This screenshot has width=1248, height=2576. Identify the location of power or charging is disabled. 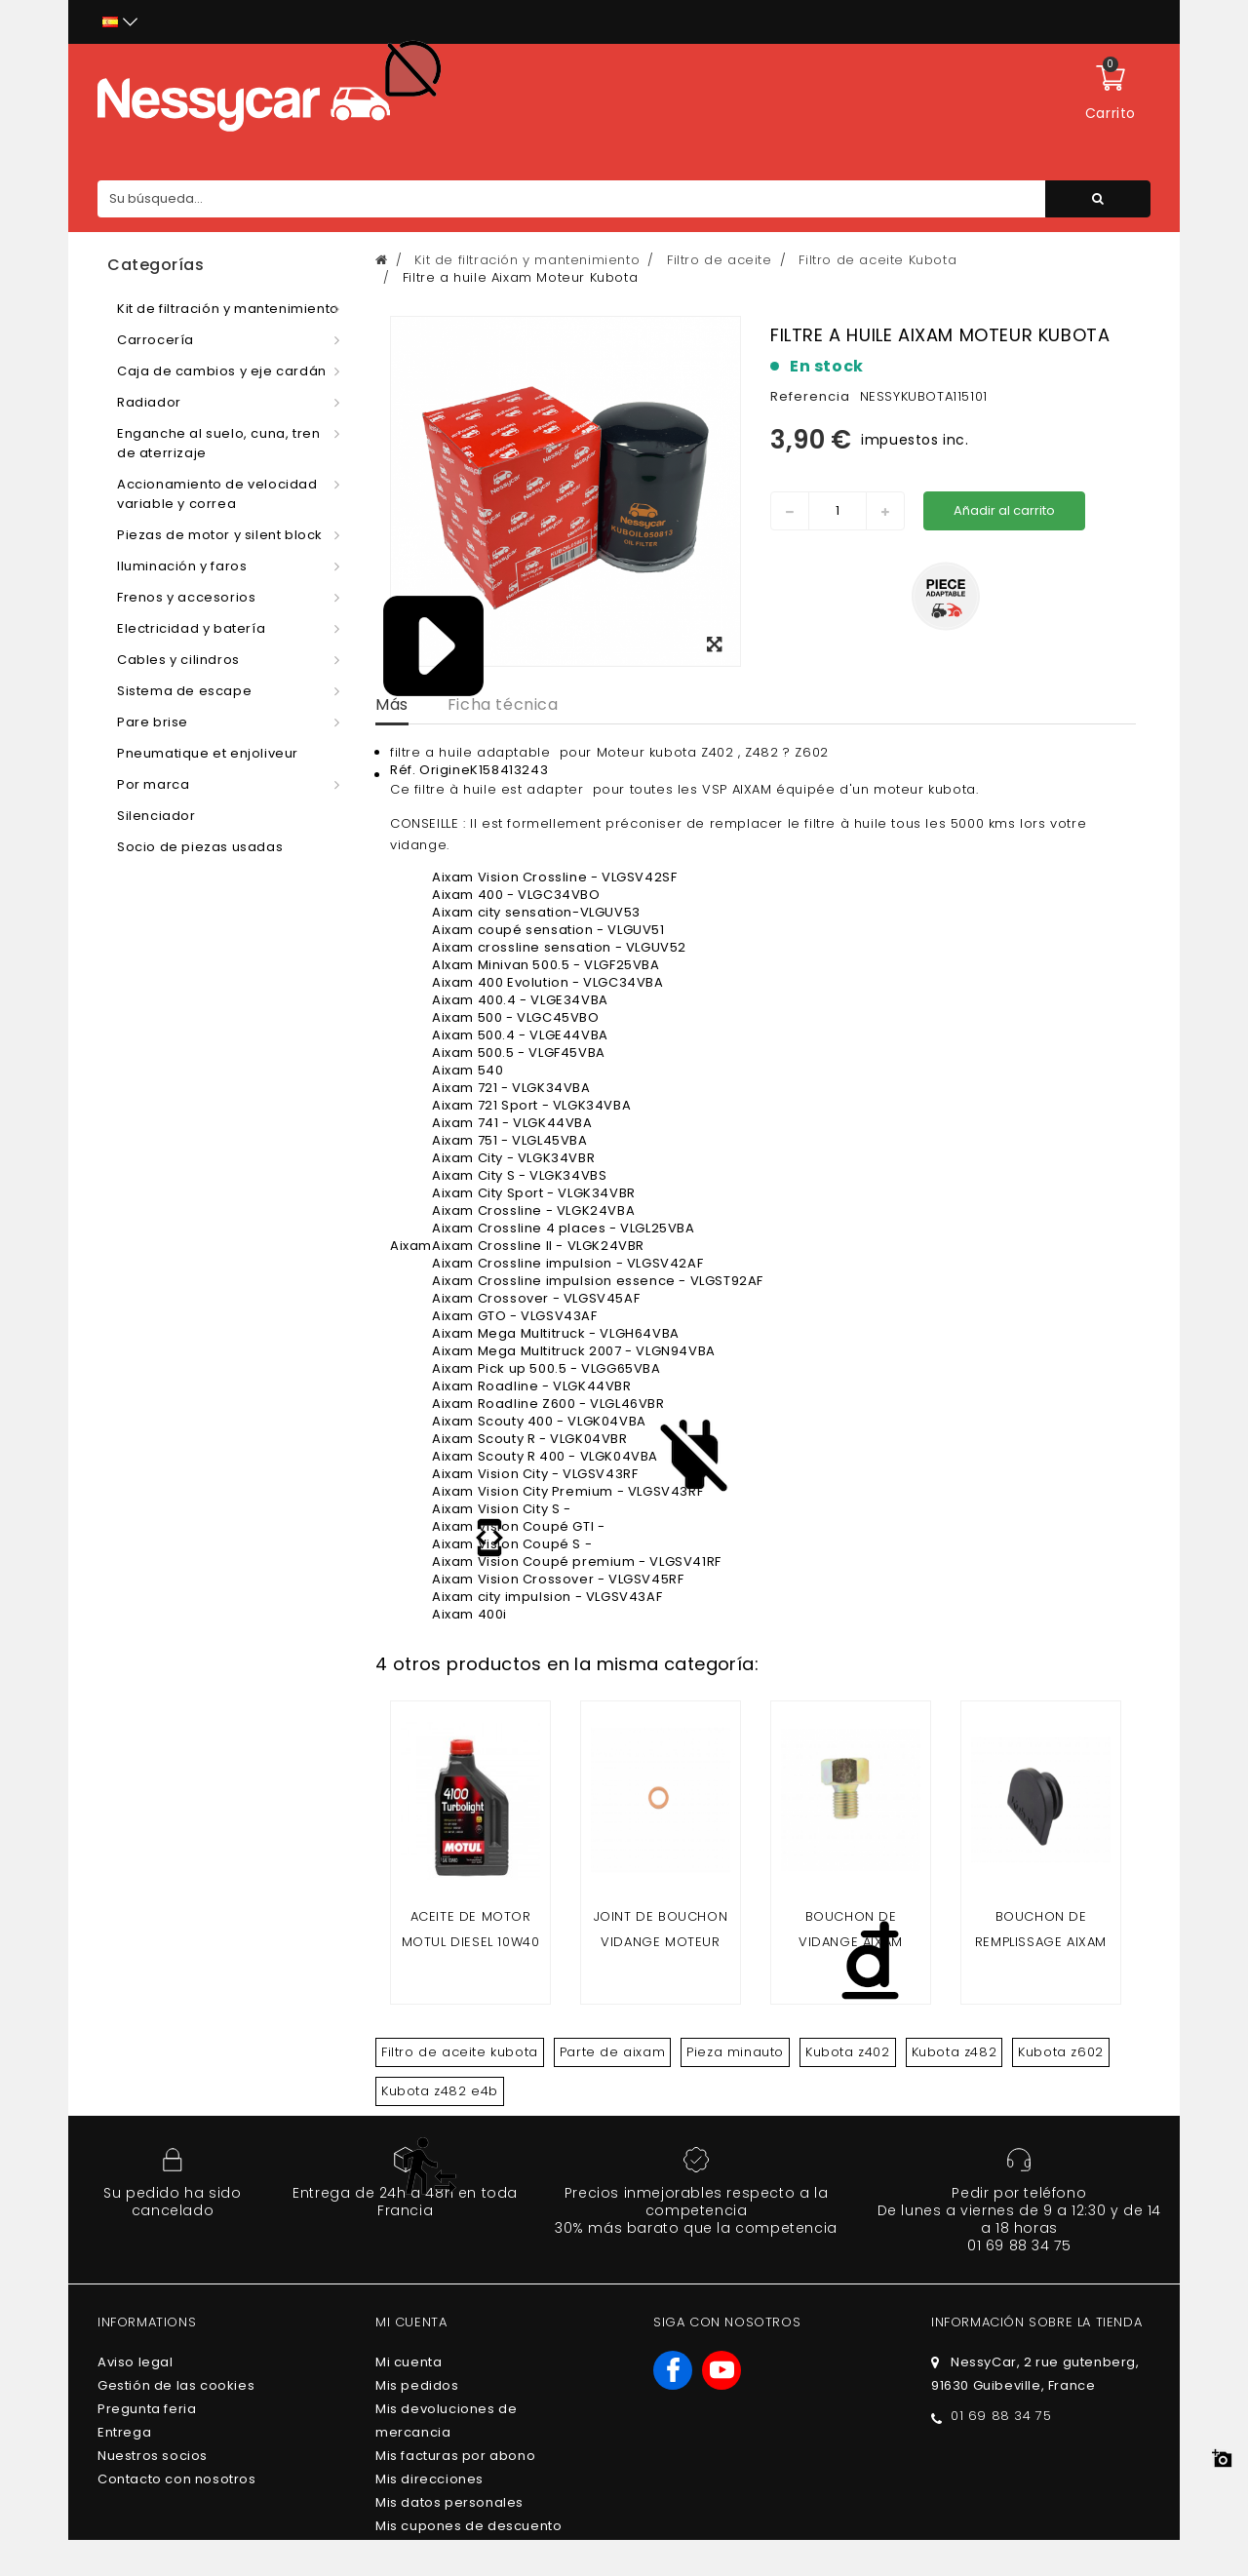
(694, 1454).